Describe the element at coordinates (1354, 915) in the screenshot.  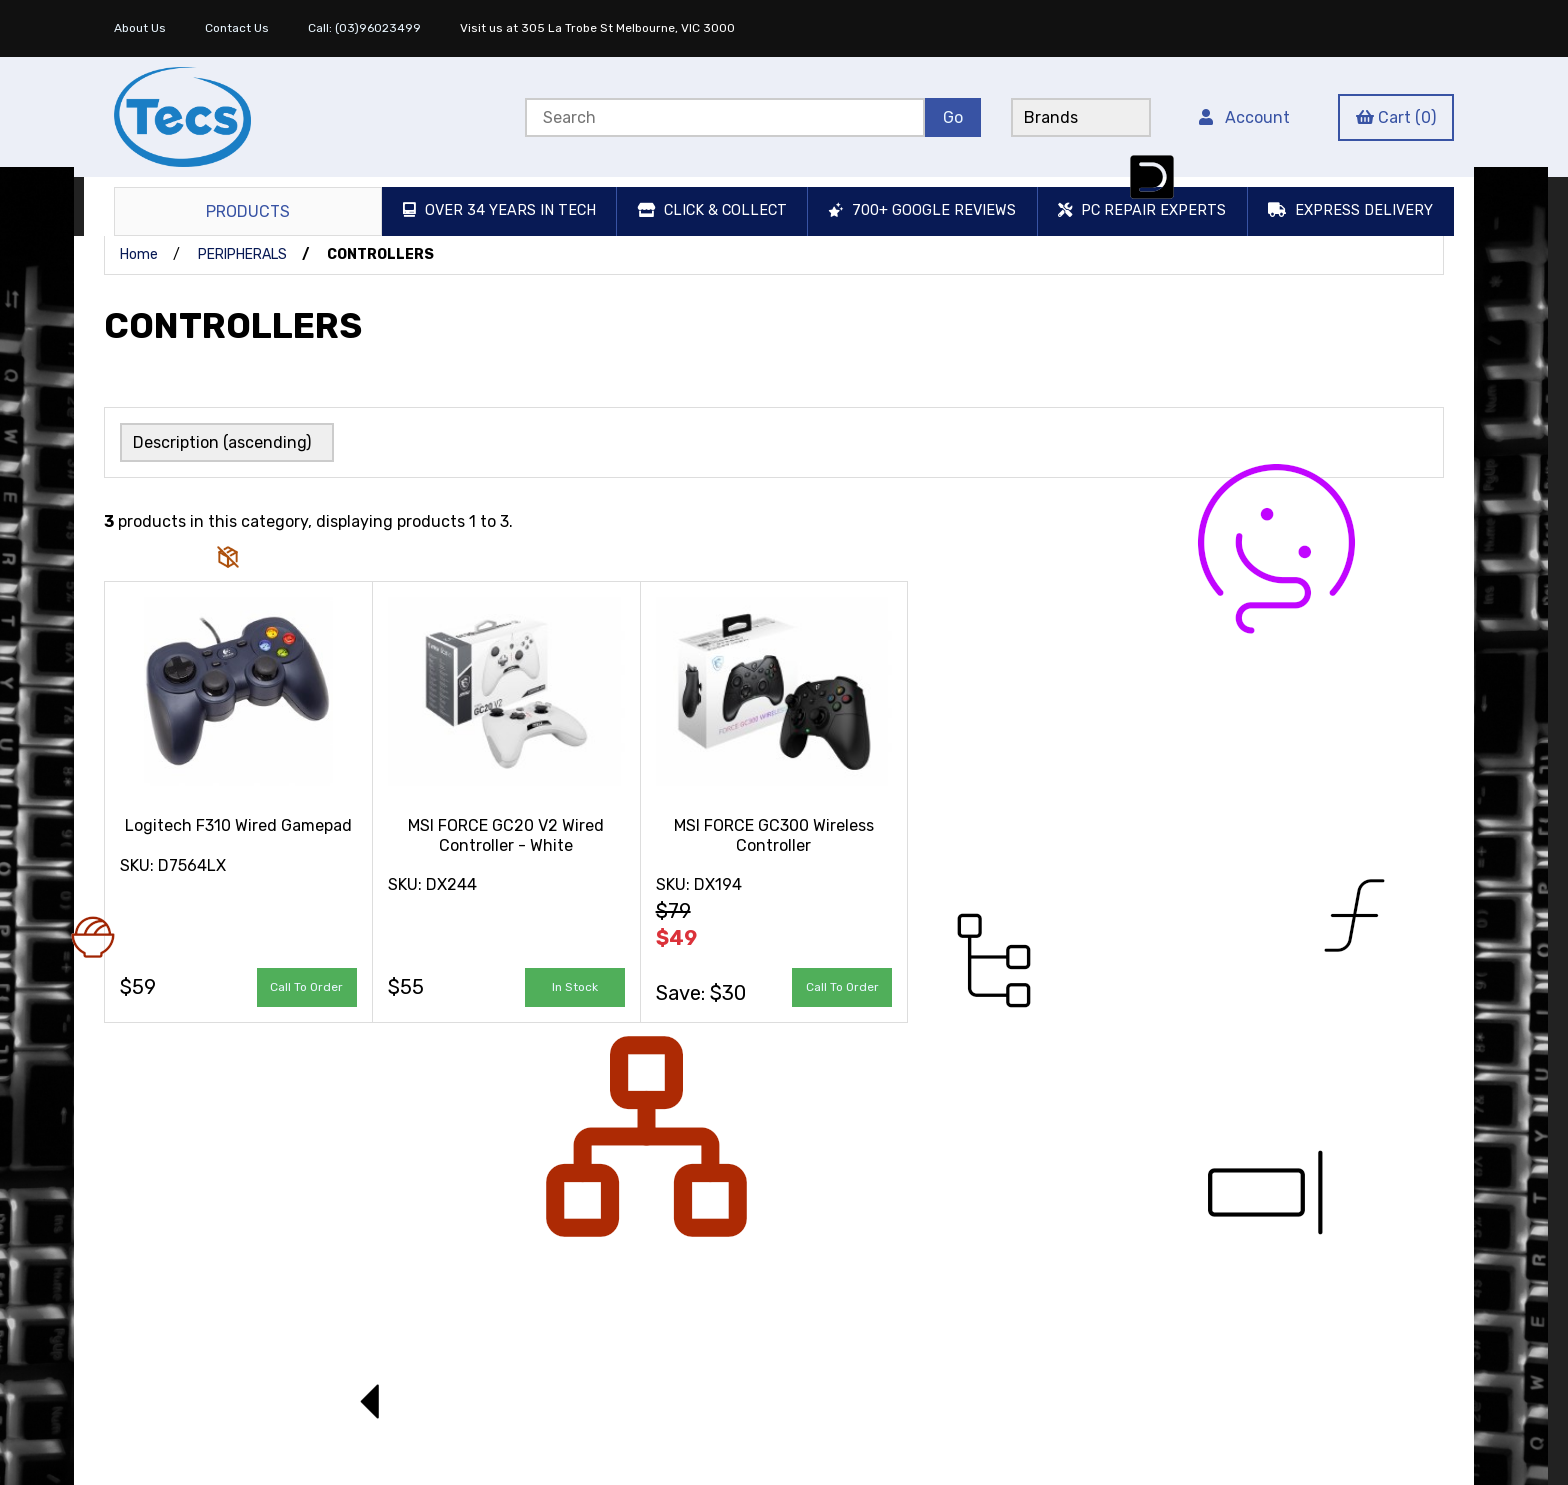
I see `access function or formula editor` at that location.